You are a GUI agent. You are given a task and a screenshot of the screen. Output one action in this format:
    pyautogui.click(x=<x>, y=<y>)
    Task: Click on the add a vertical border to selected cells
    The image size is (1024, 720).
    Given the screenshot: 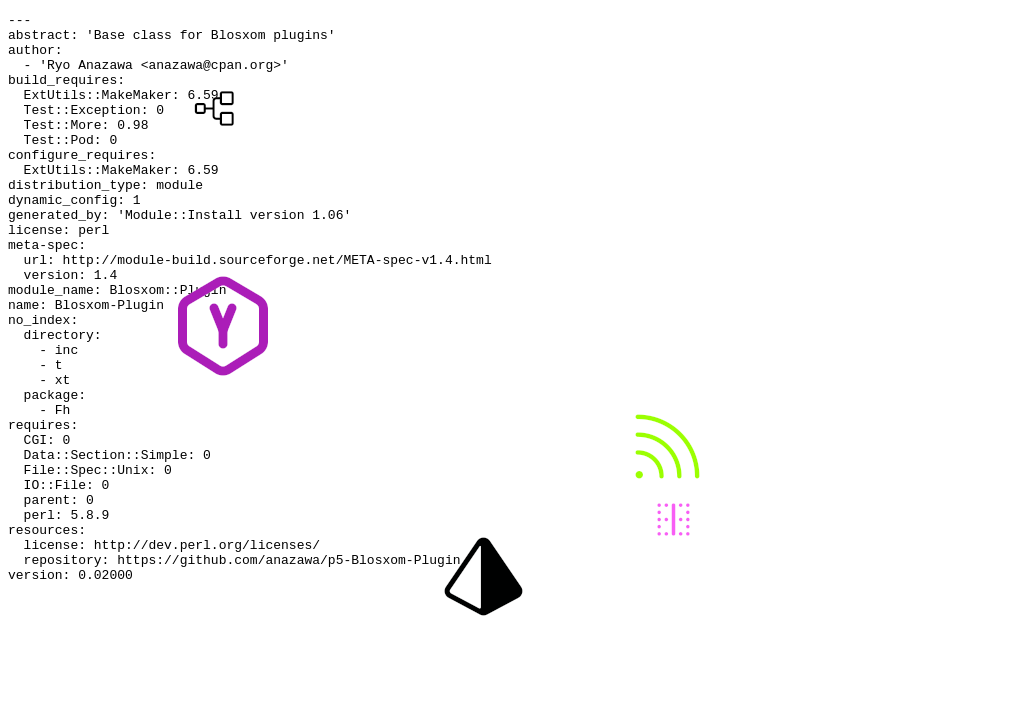 What is the action you would take?
    pyautogui.click(x=673, y=519)
    